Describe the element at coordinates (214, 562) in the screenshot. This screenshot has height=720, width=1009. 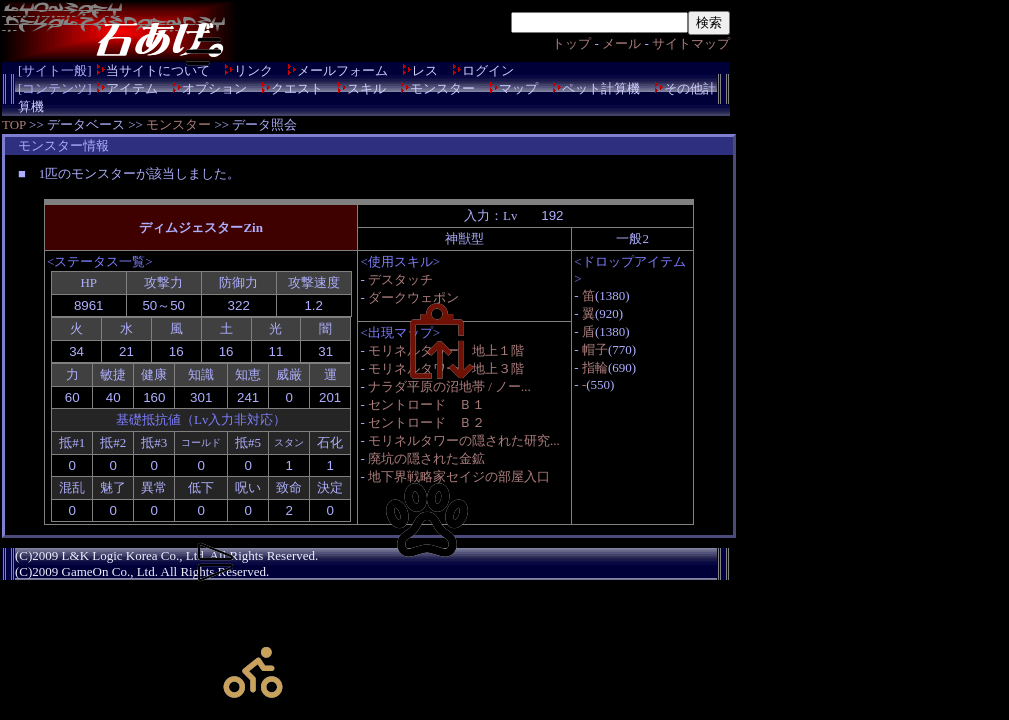
I see `flip image vertically` at that location.